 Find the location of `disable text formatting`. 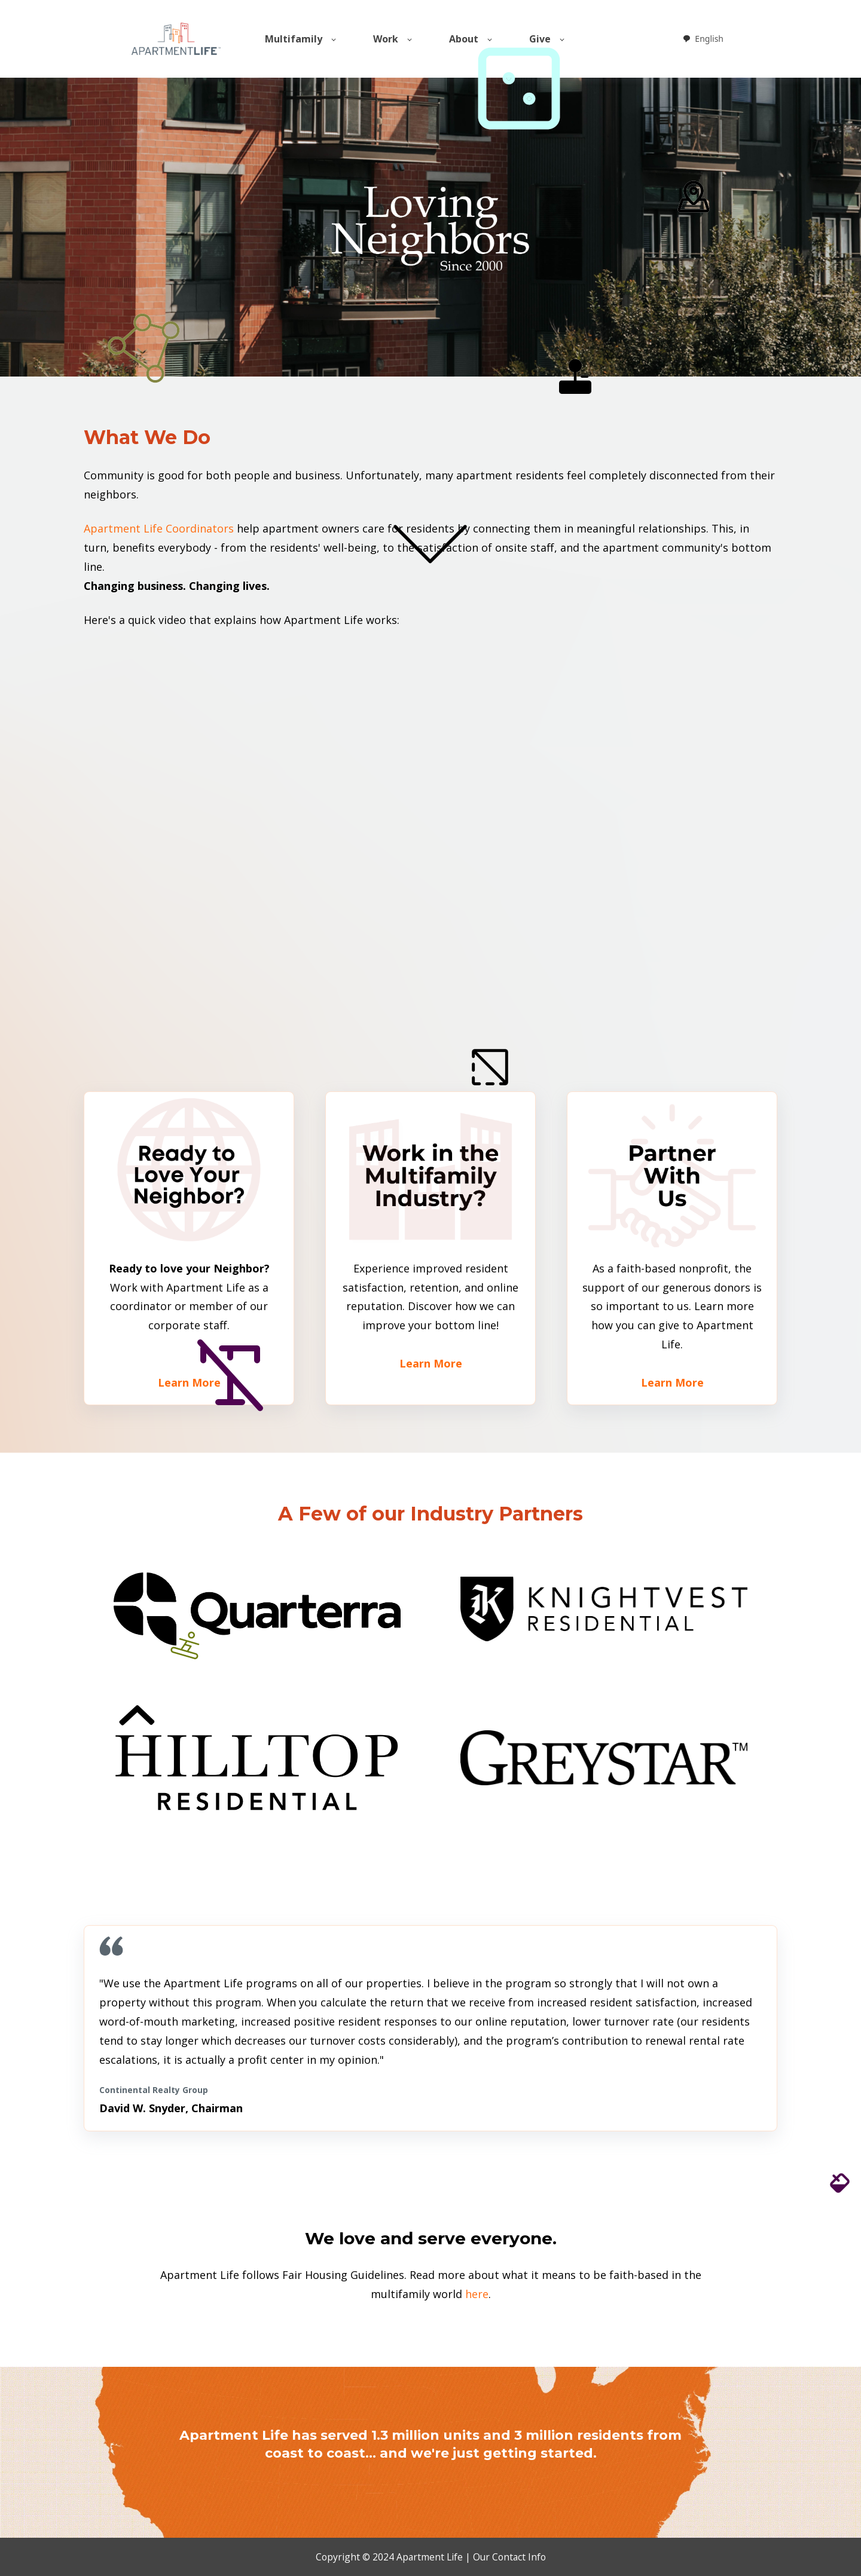

disable text formatting is located at coordinates (230, 1375).